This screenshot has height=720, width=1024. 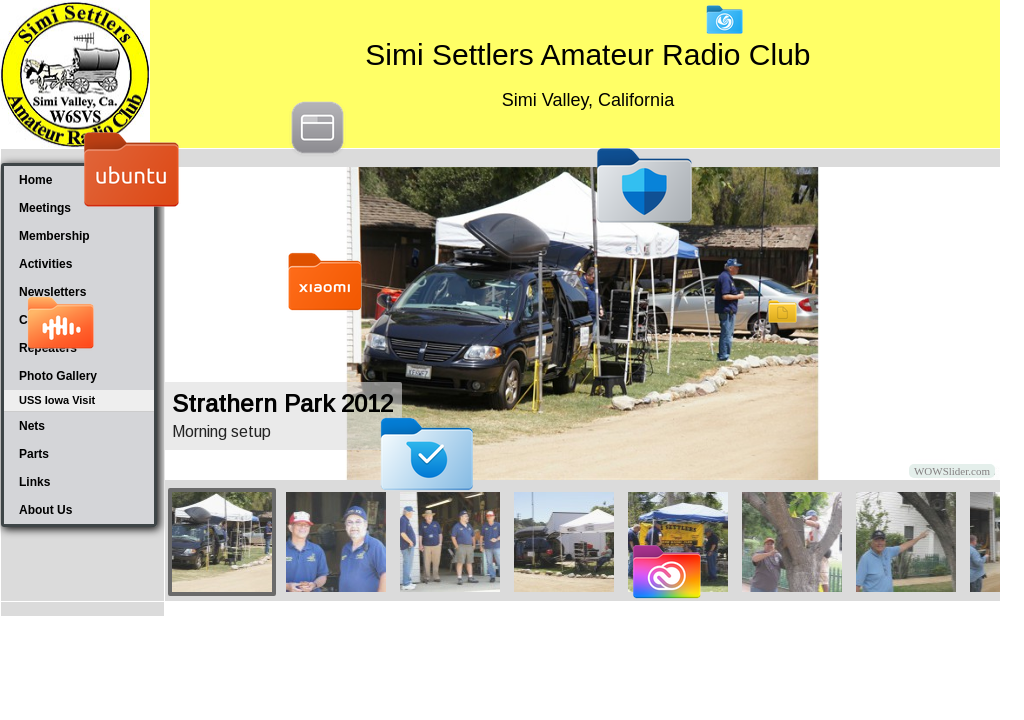 What do you see at coordinates (60, 324) in the screenshot?
I see `open castbox podcast downloads folder` at bounding box center [60, 324].